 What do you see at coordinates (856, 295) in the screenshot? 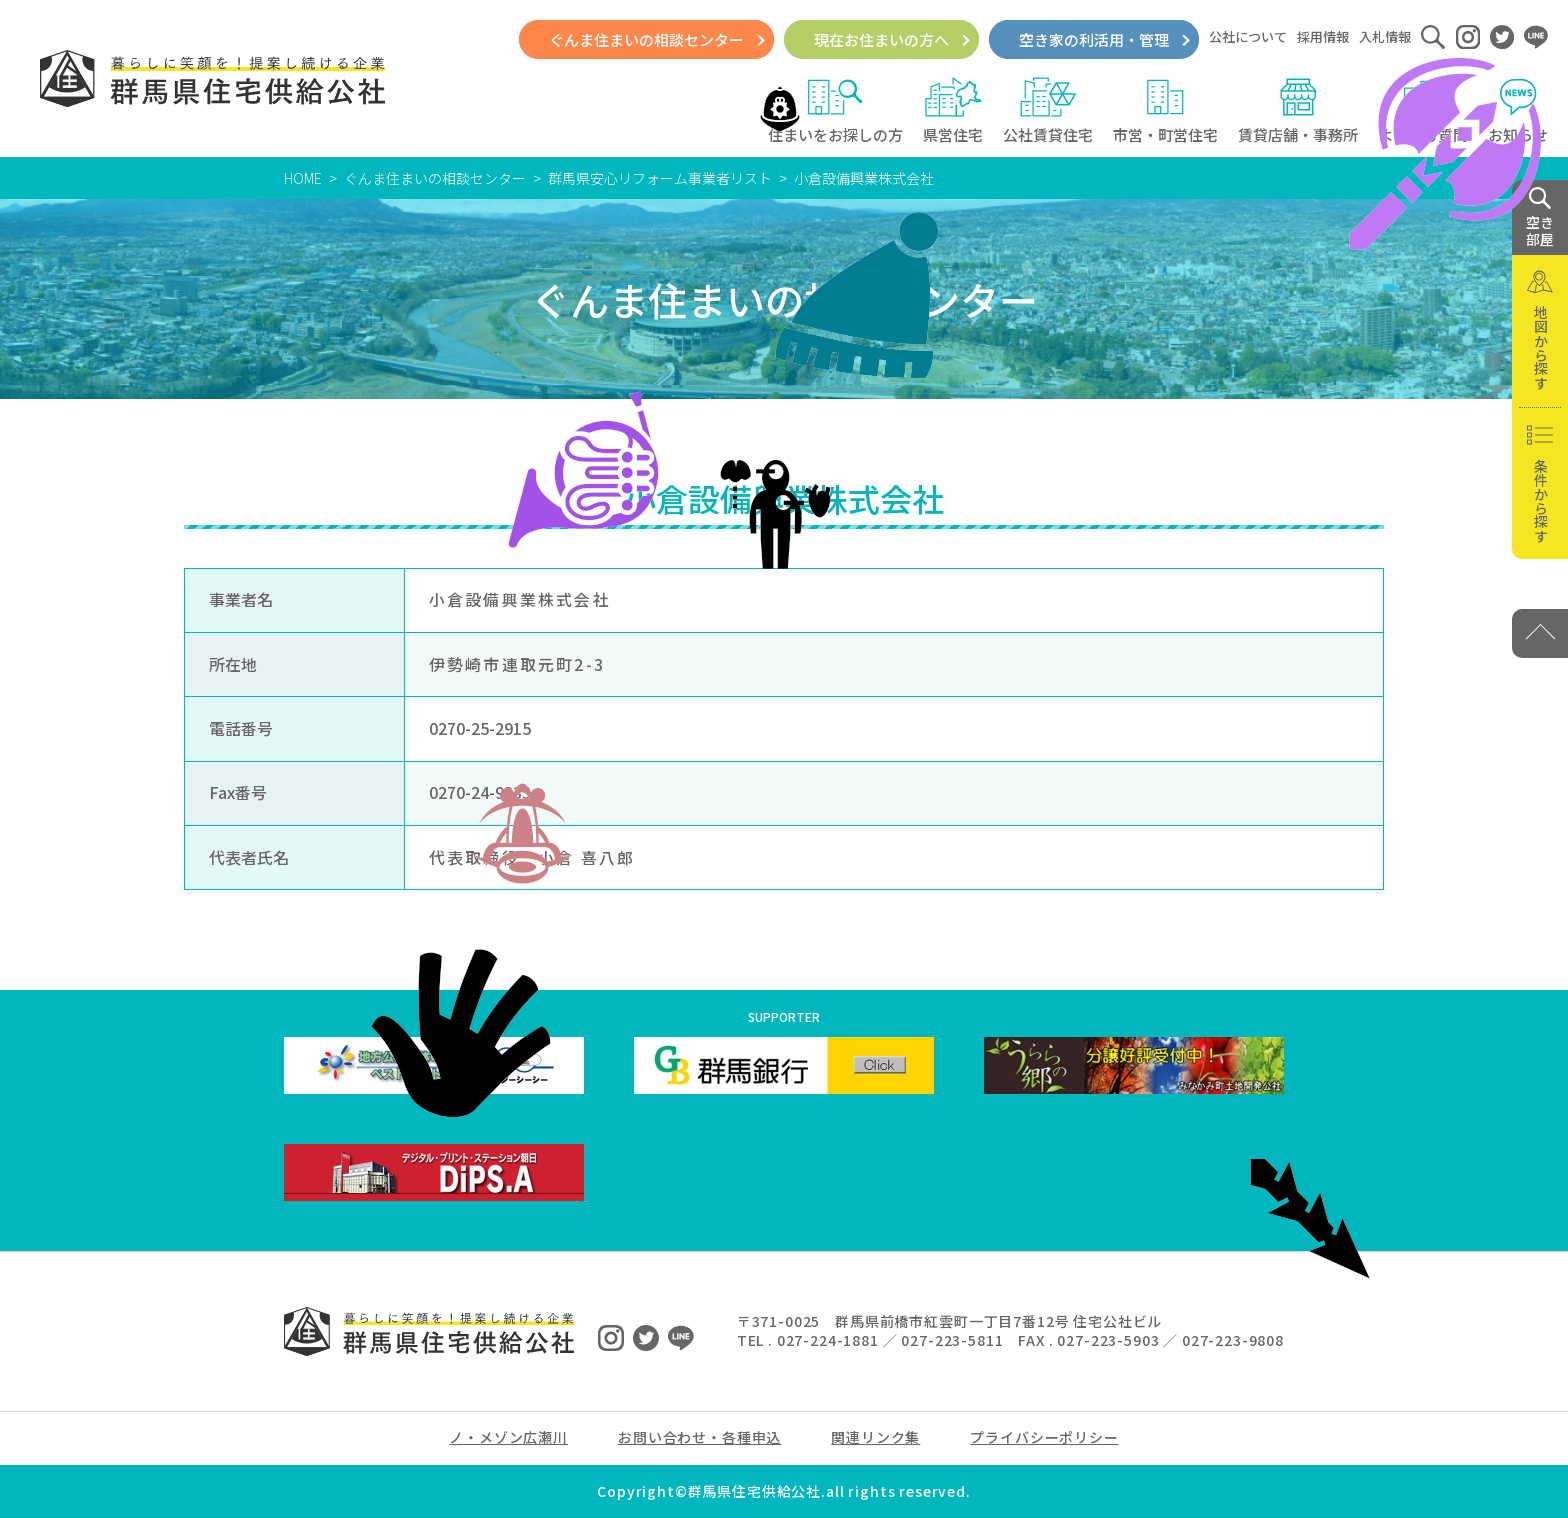
I see `winter clothing or cold weather gear category` at bounding box center [856, 295].